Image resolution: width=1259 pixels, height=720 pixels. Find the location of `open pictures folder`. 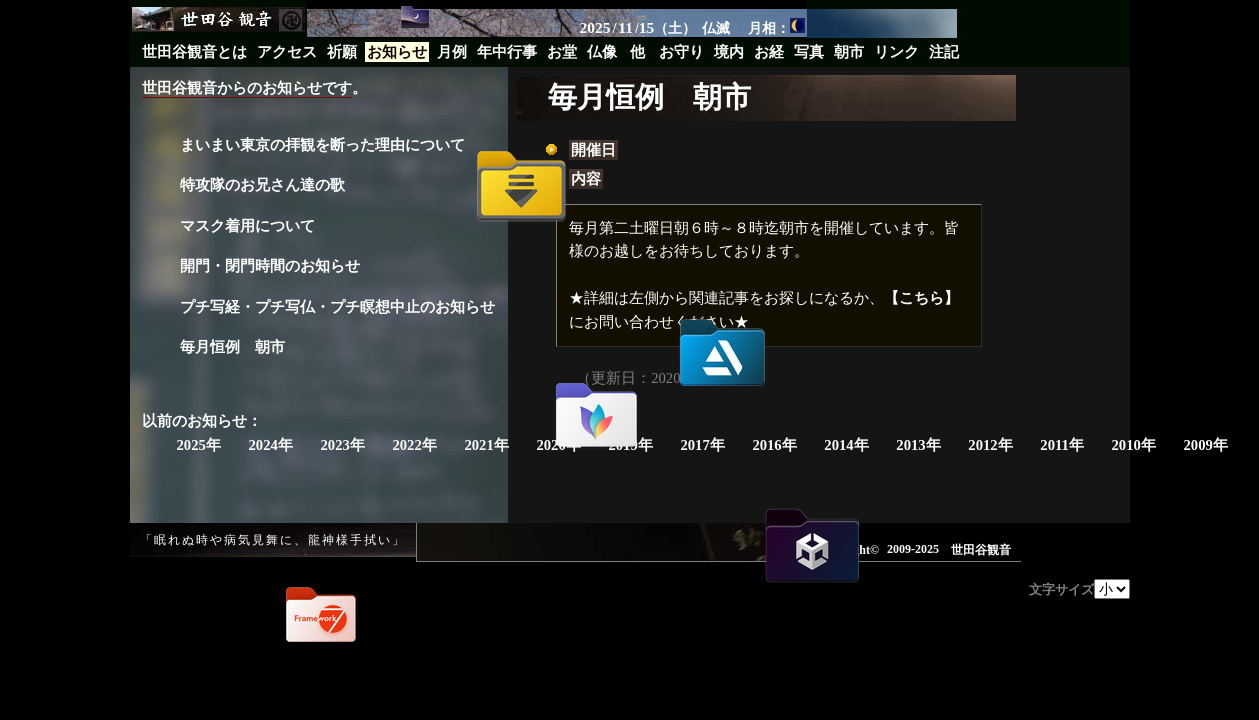

open pictures folder is located at coordinates (415, 18).